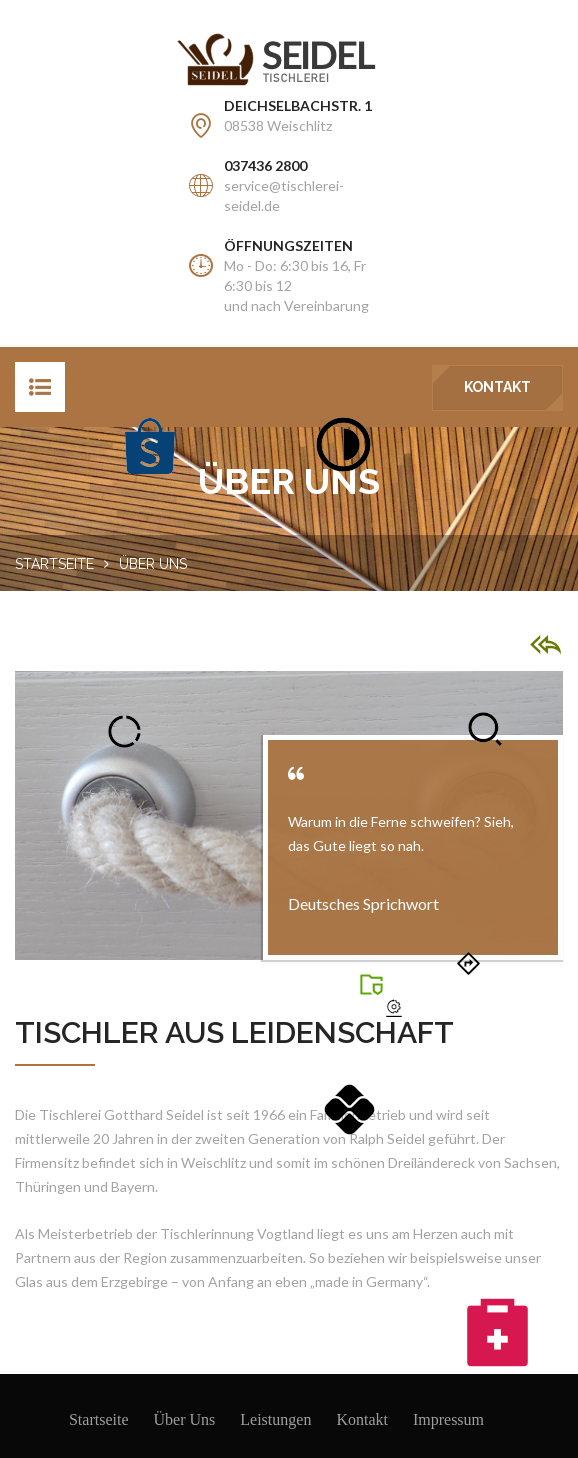 The height and width of the screenshot is (1458, 578). Describe the element at coordinates (545, 644) in the screenshot. I see `reply to all recipients in an email thread` at that location.